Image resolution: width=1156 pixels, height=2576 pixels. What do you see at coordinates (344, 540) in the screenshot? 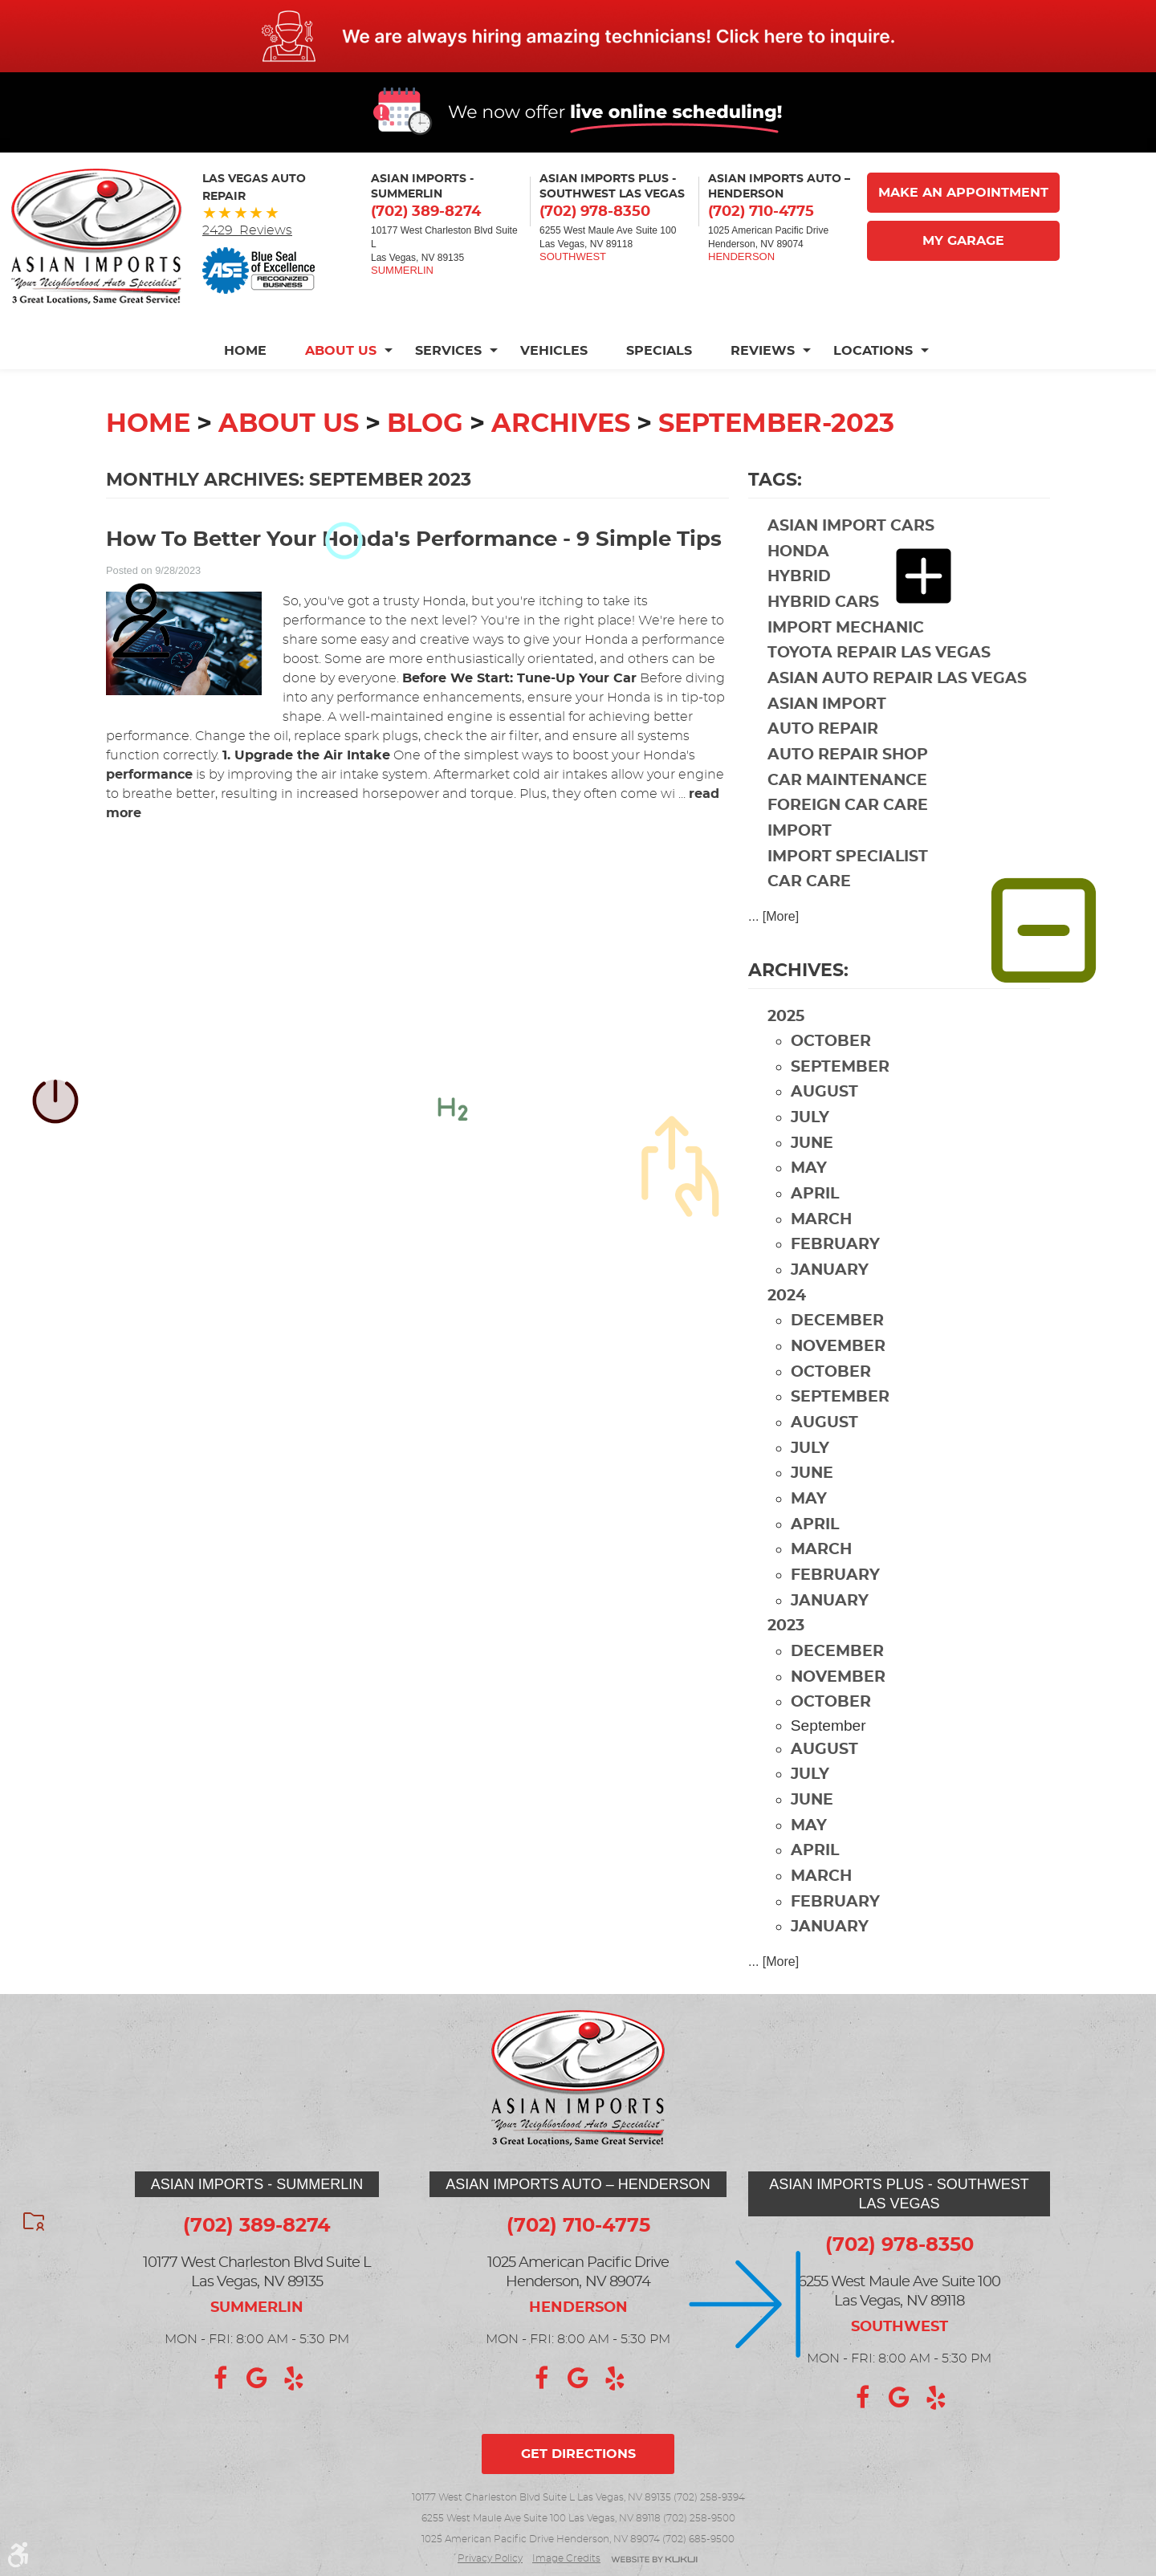
I see `unselected radio button or checkbox option` at bounding box center [344, 540].